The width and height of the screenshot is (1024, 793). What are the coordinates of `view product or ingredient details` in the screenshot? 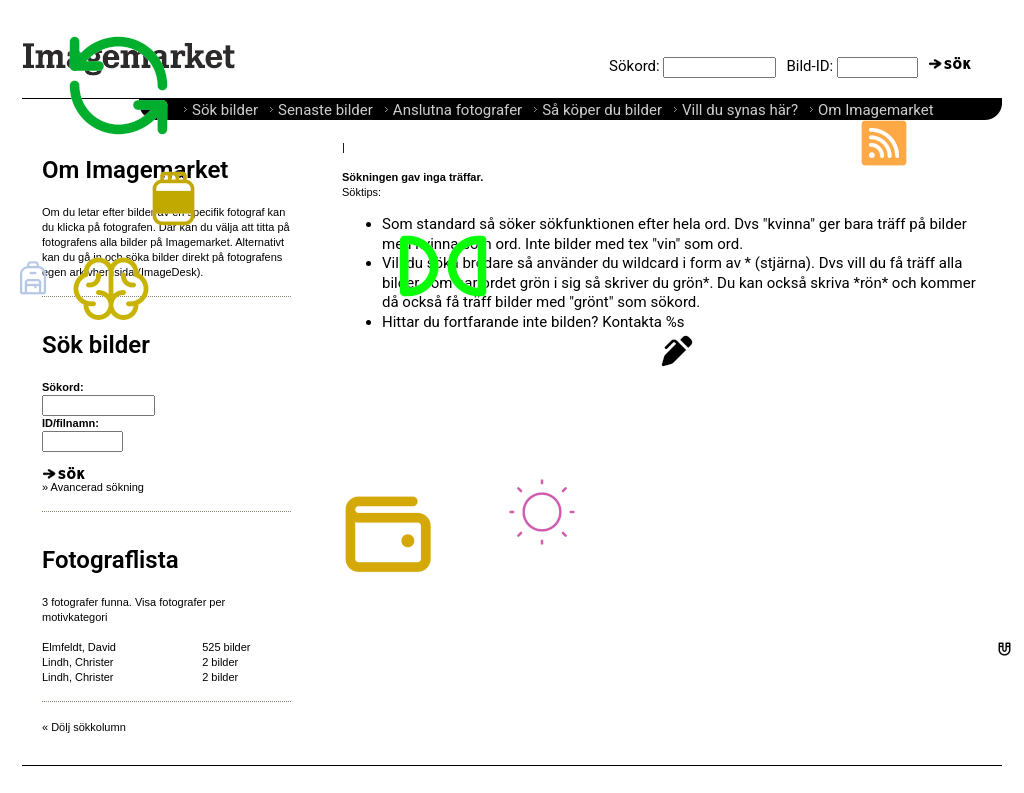 It's located at (173, 198).